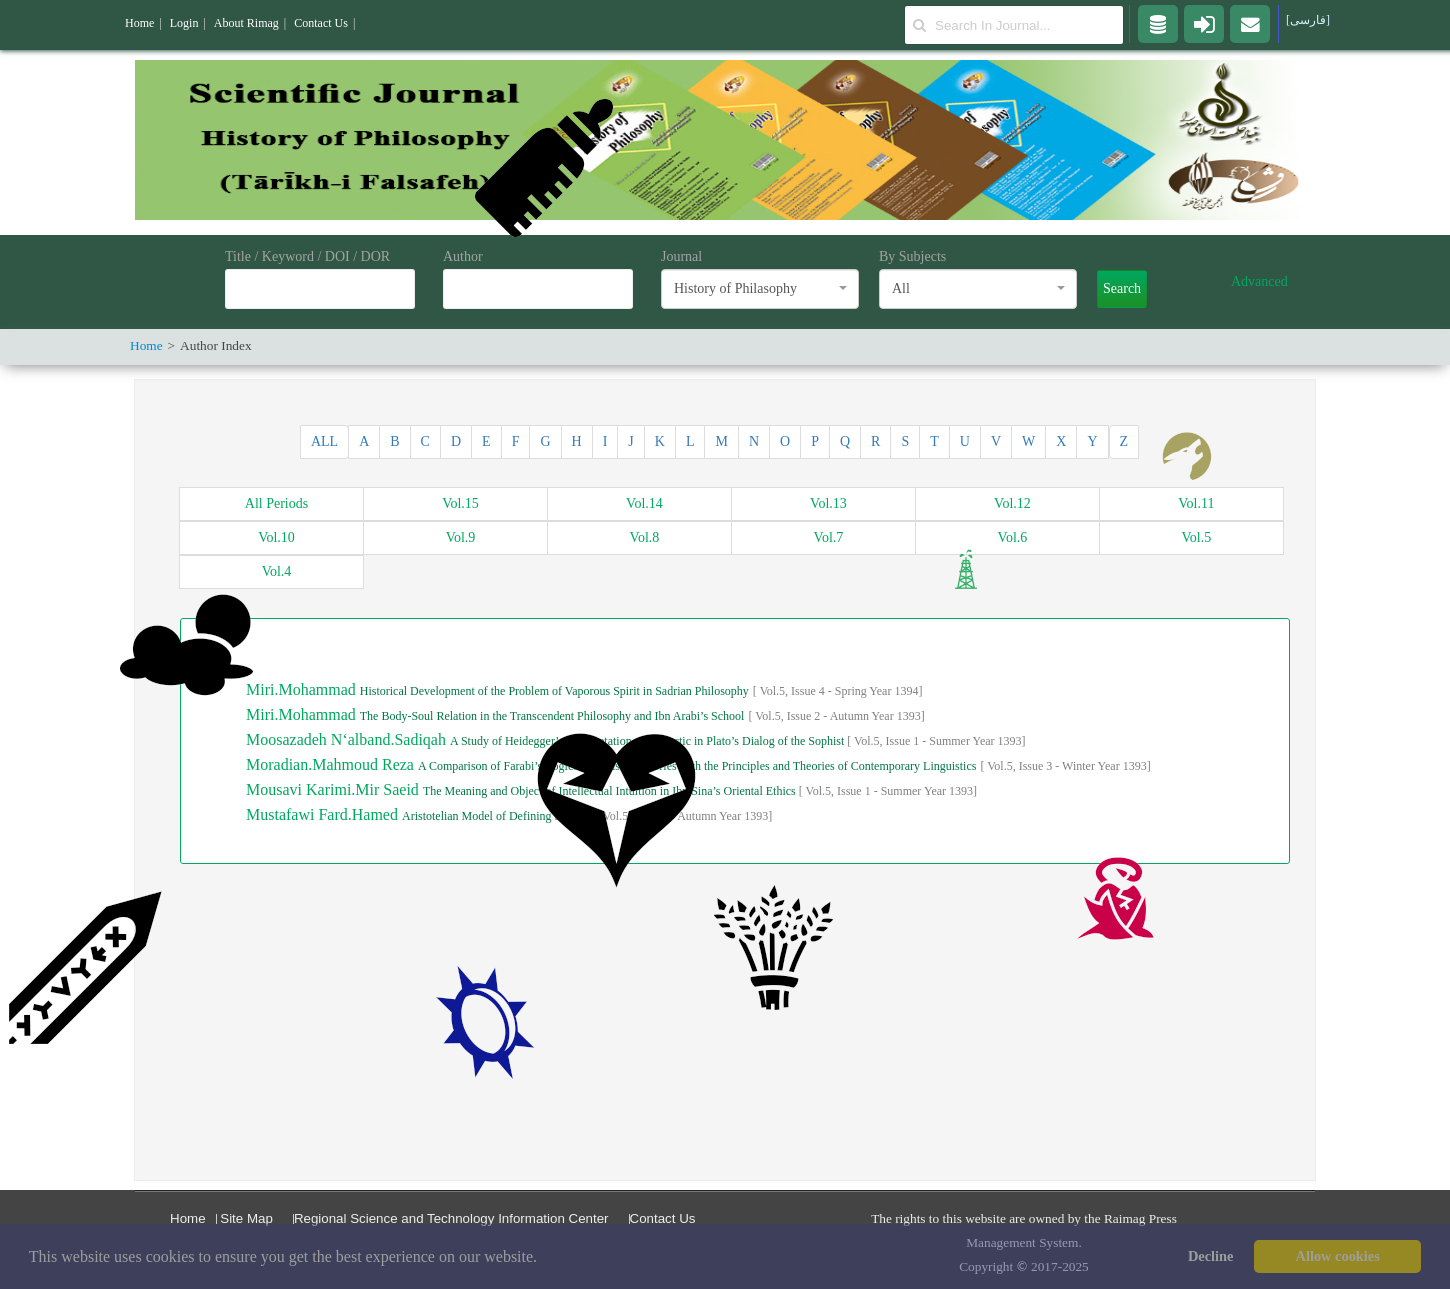 This screenshot has width=1450, height=1289. I want to click on alien or sci-fi themed game item, so click(1115, 898).